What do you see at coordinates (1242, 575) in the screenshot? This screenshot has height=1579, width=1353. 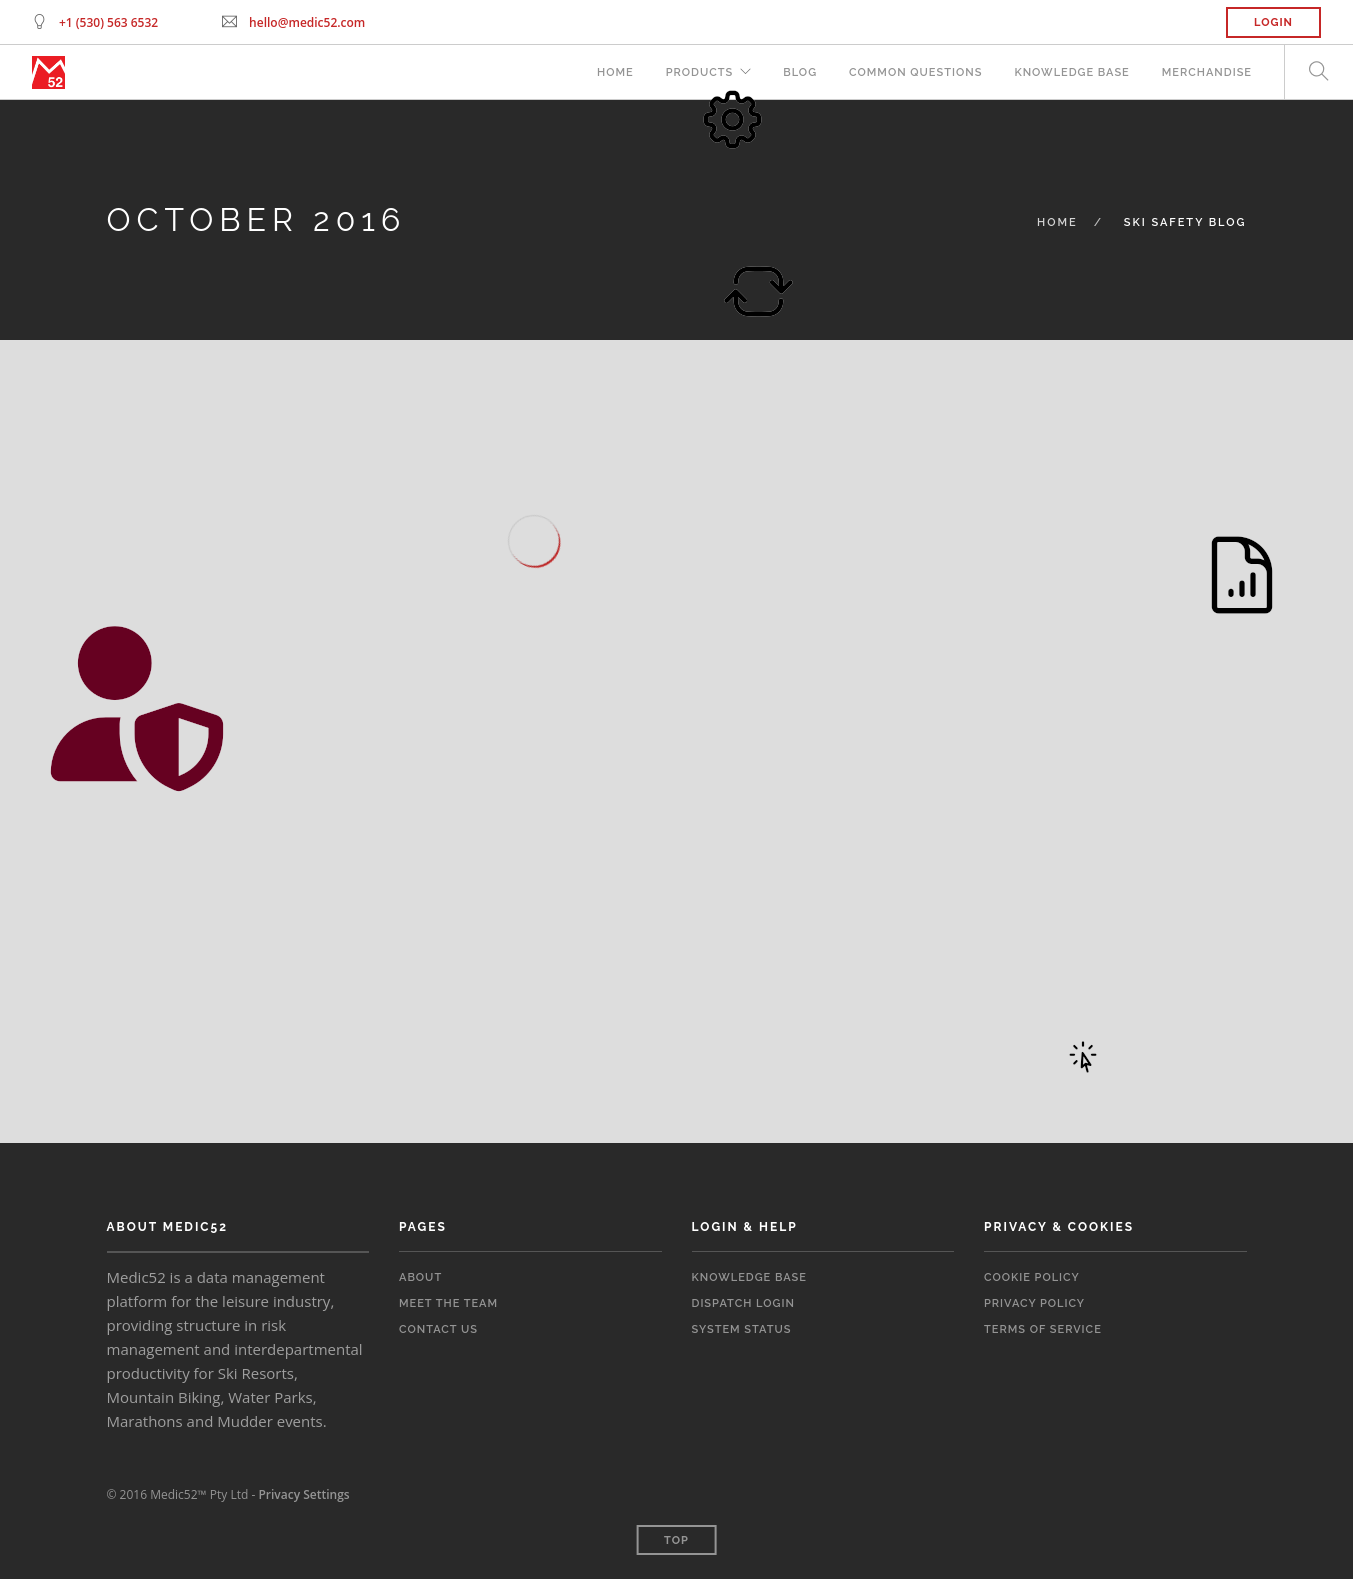 I see `view document analytics or statistics` at bounding box center [1242, 575].